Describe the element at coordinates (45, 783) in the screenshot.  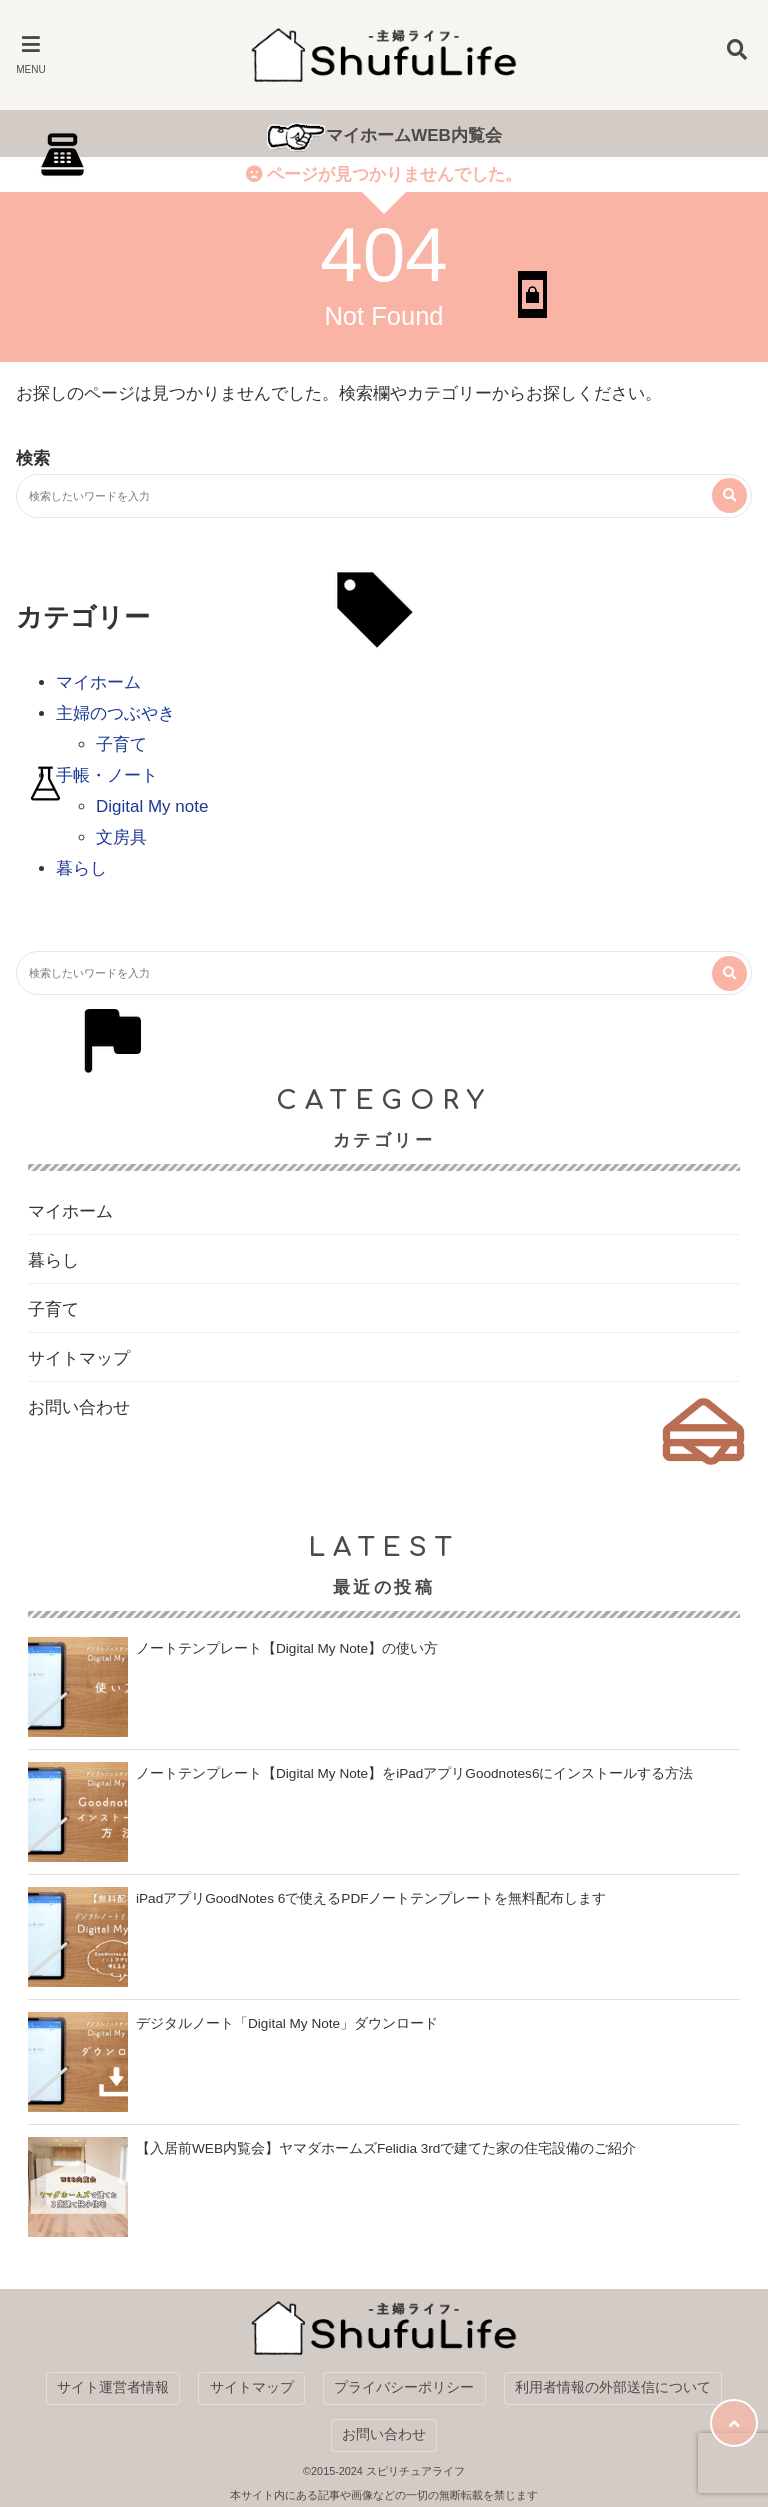
I see `access experimental or beta features` at that location.